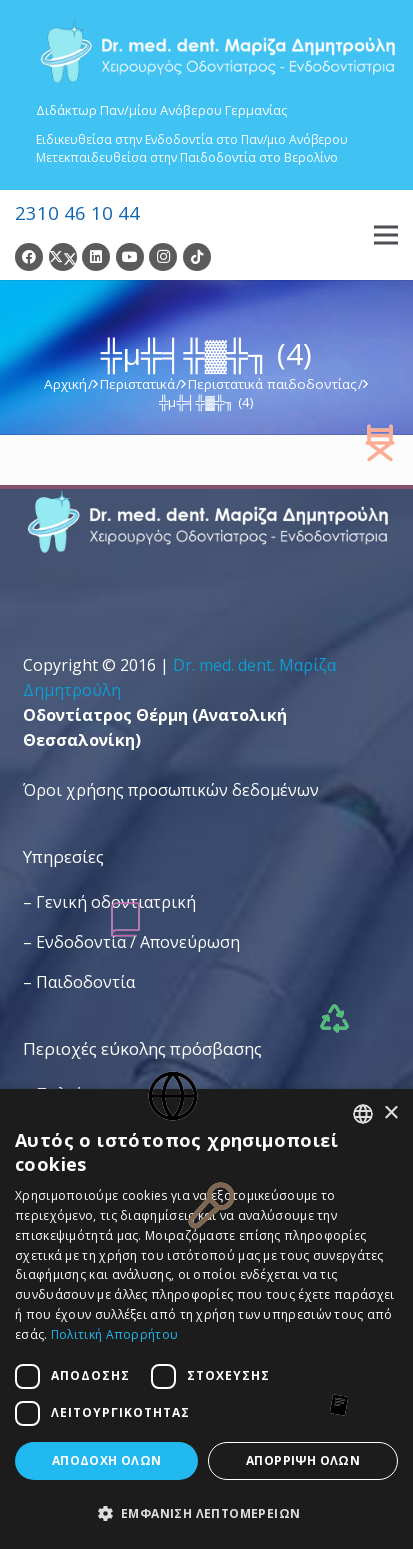 The image size is (413, 1549). What do you see at coordinates (173, 1096) in the screenshot?
I see `access website or browse the web` at bounding box center [173, 1096].